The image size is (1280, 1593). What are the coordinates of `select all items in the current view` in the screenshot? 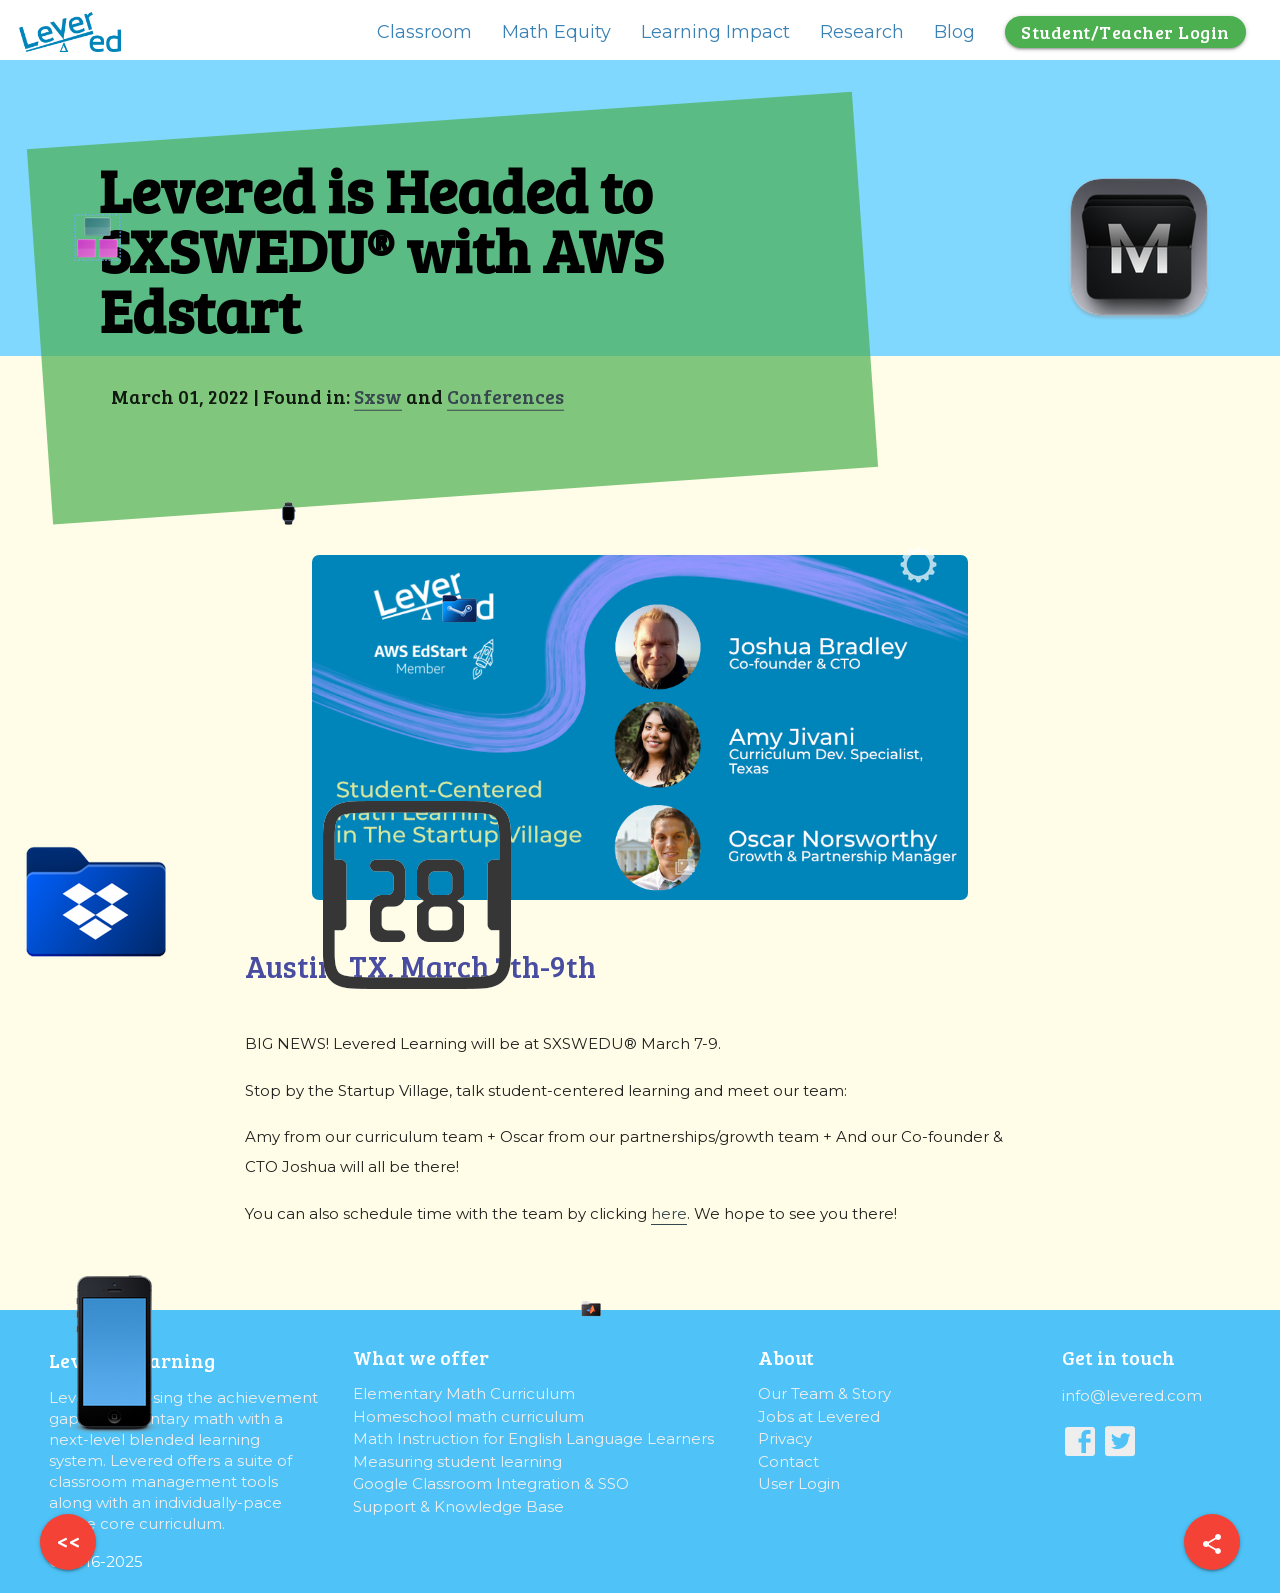 It's located at (97, 237).